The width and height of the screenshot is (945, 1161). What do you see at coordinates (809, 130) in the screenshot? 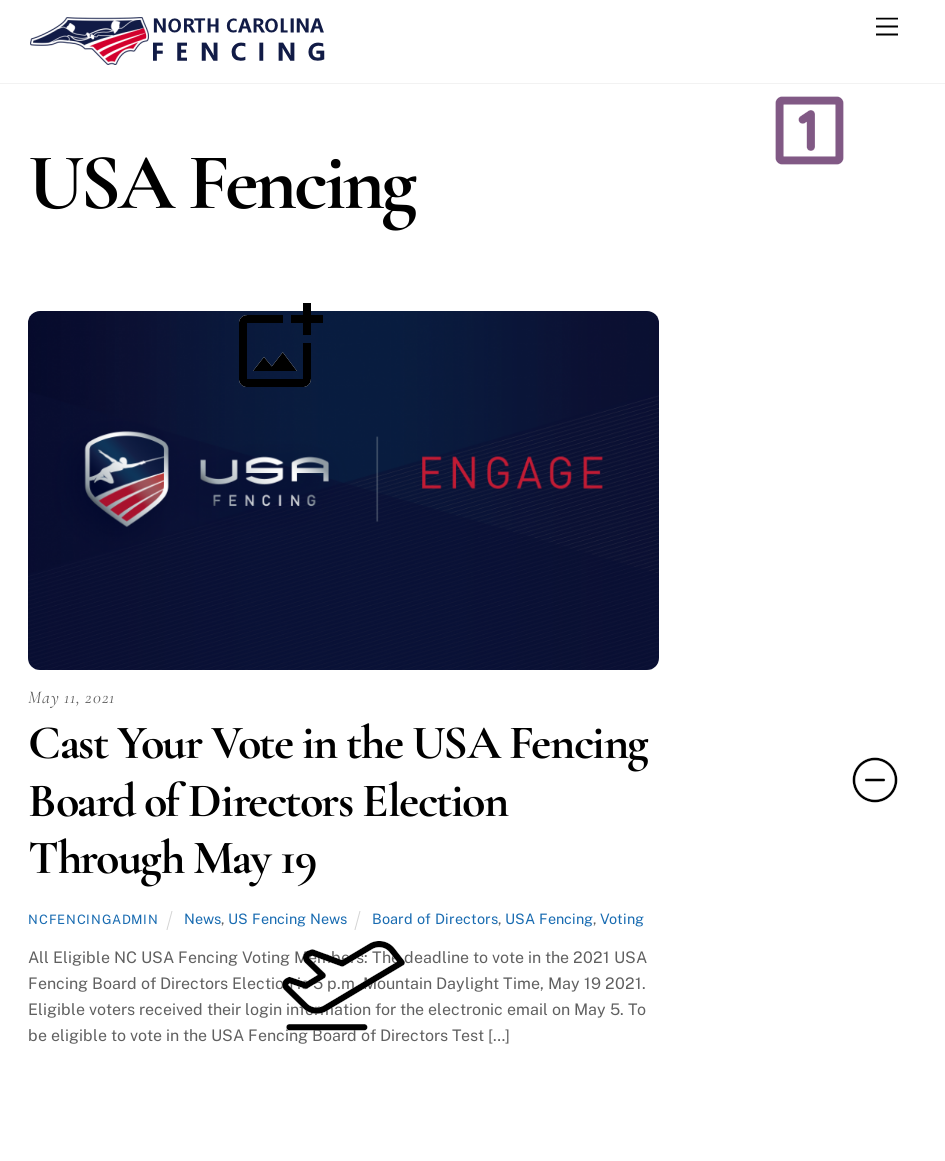
I see `indicates first step in a sequence or process` at bounding box center [809, 130].